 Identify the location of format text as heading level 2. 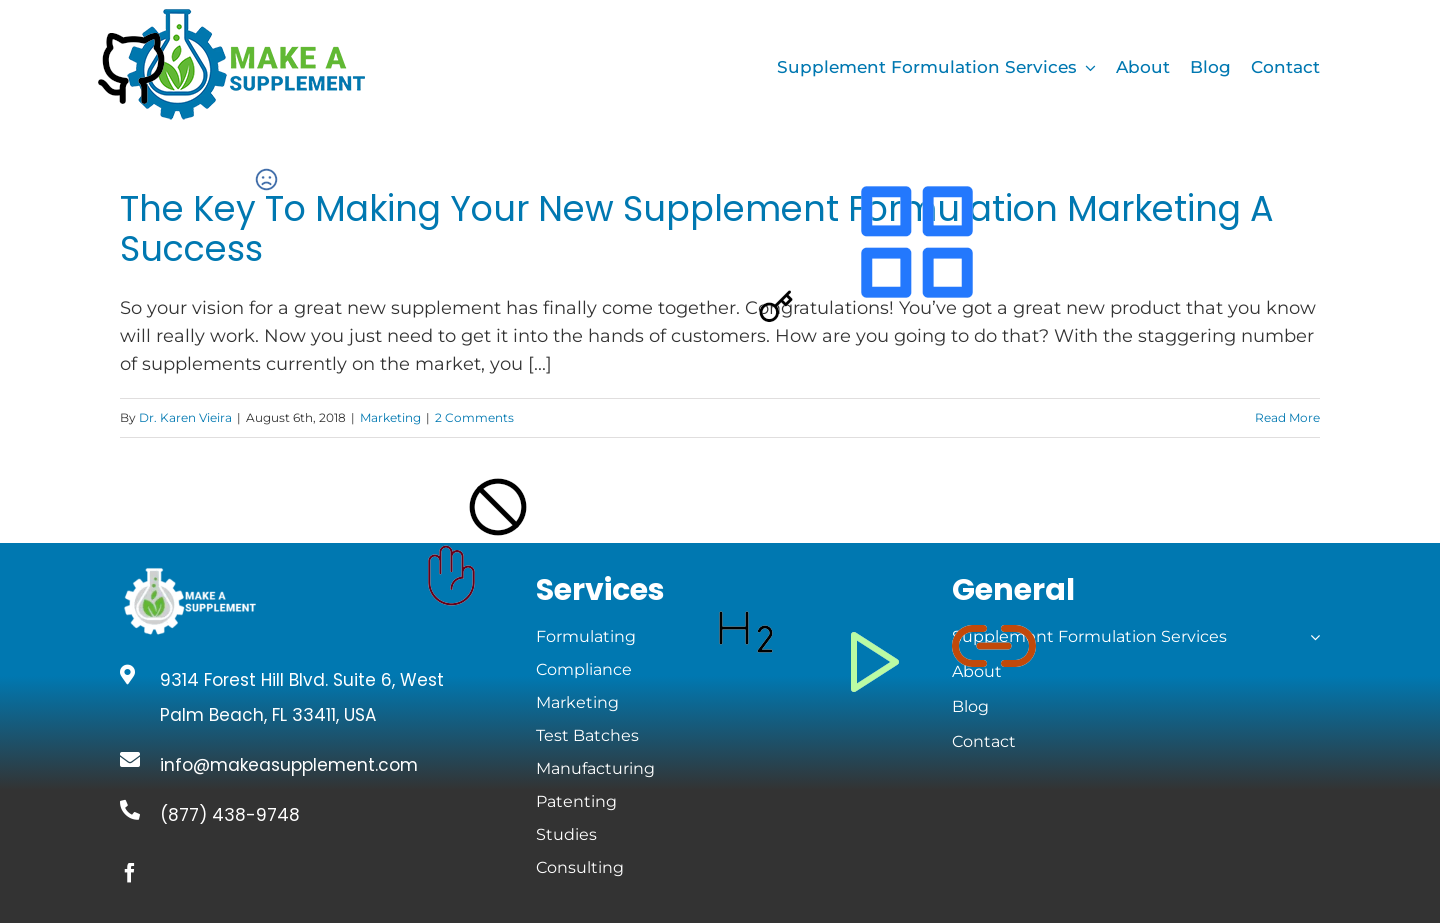
(743, 631).